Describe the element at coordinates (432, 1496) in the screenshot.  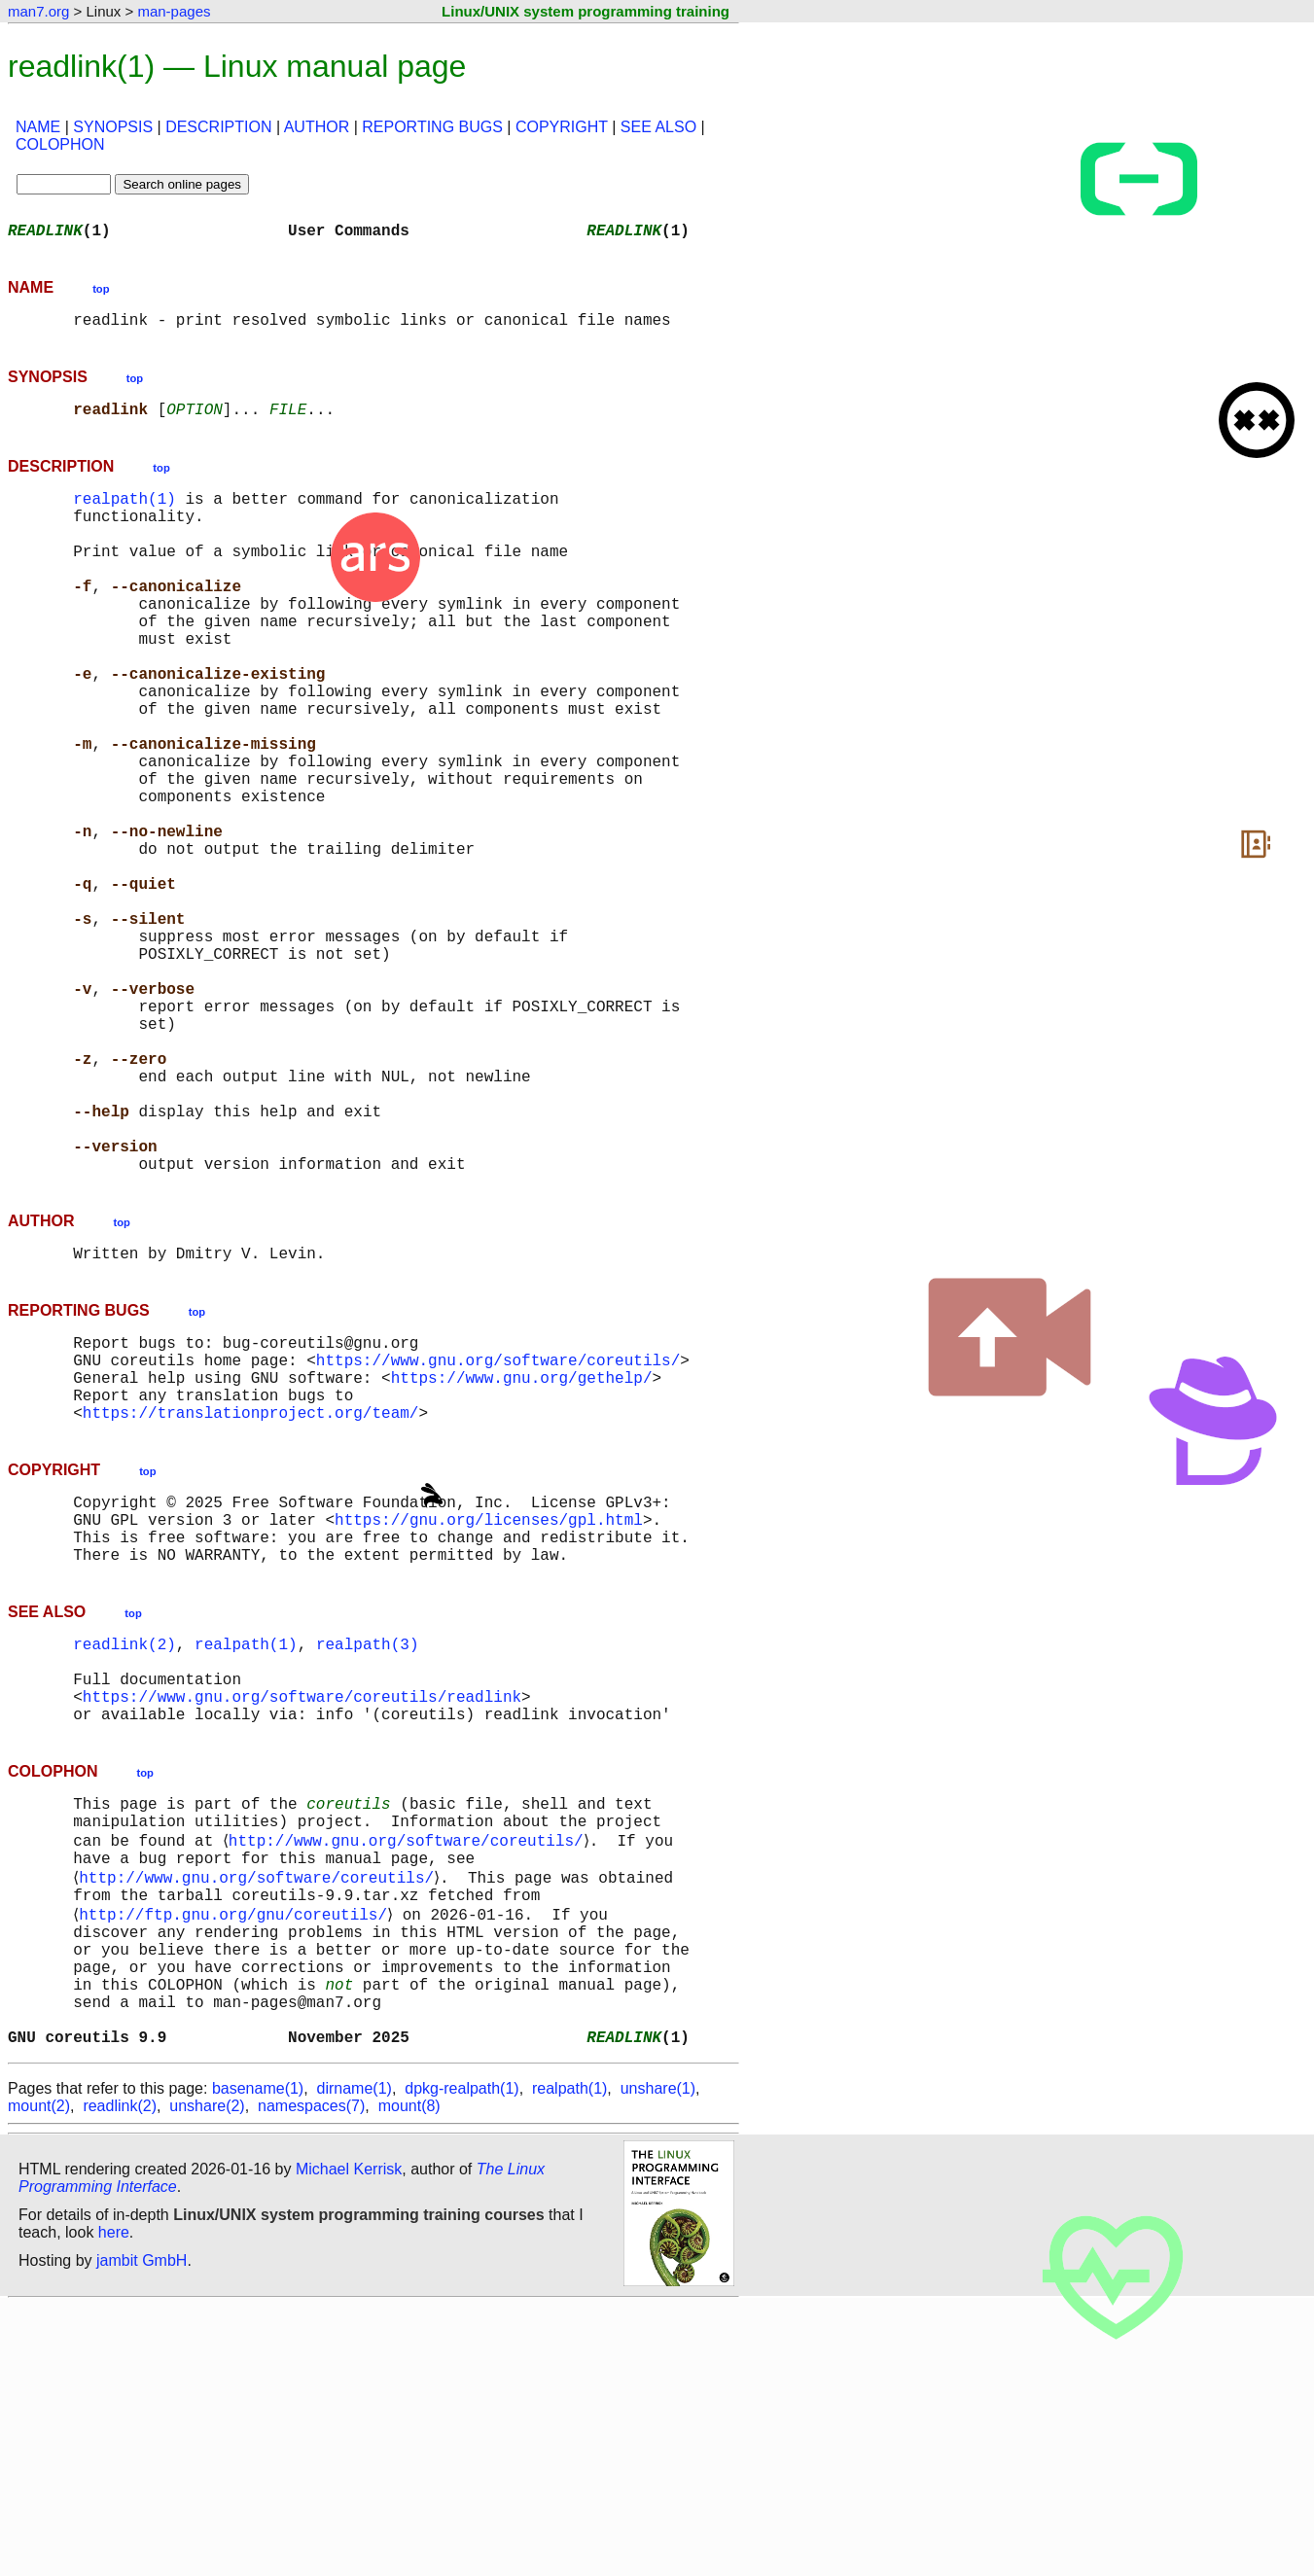
I see `keploy brand logo` at that location.